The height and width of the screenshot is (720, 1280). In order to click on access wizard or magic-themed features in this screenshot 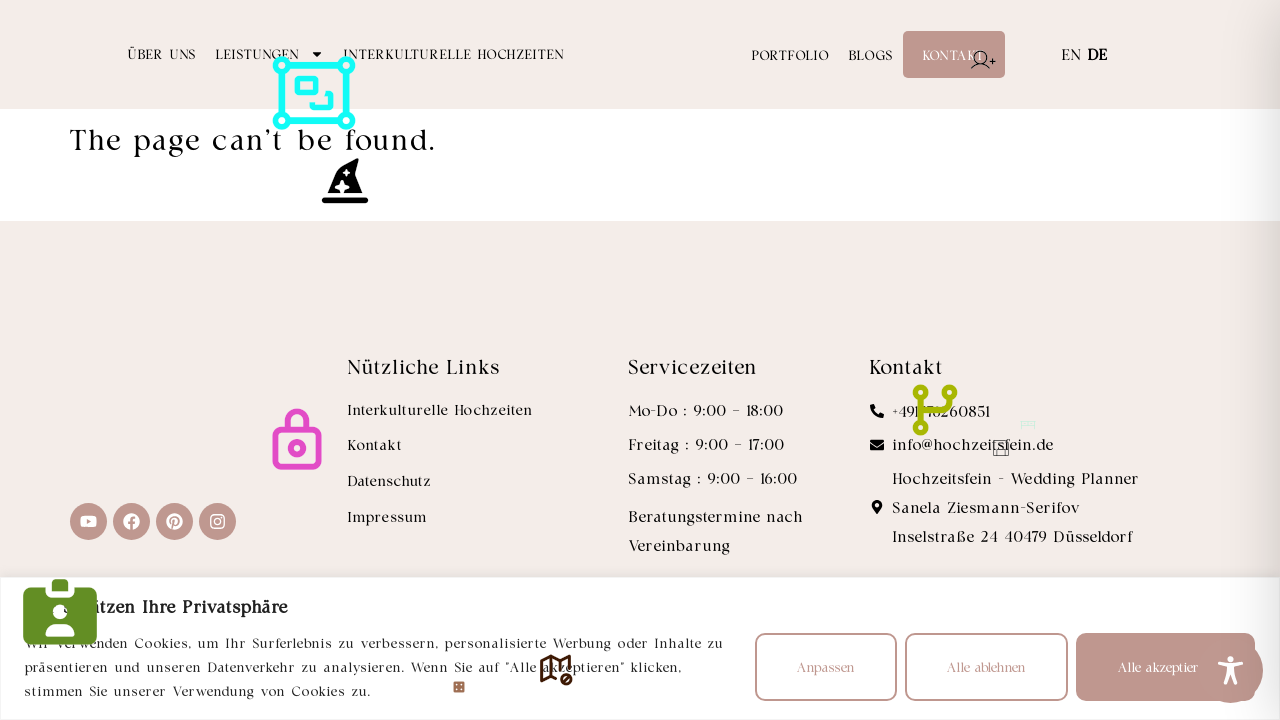, I will do `click(345, 180)`.